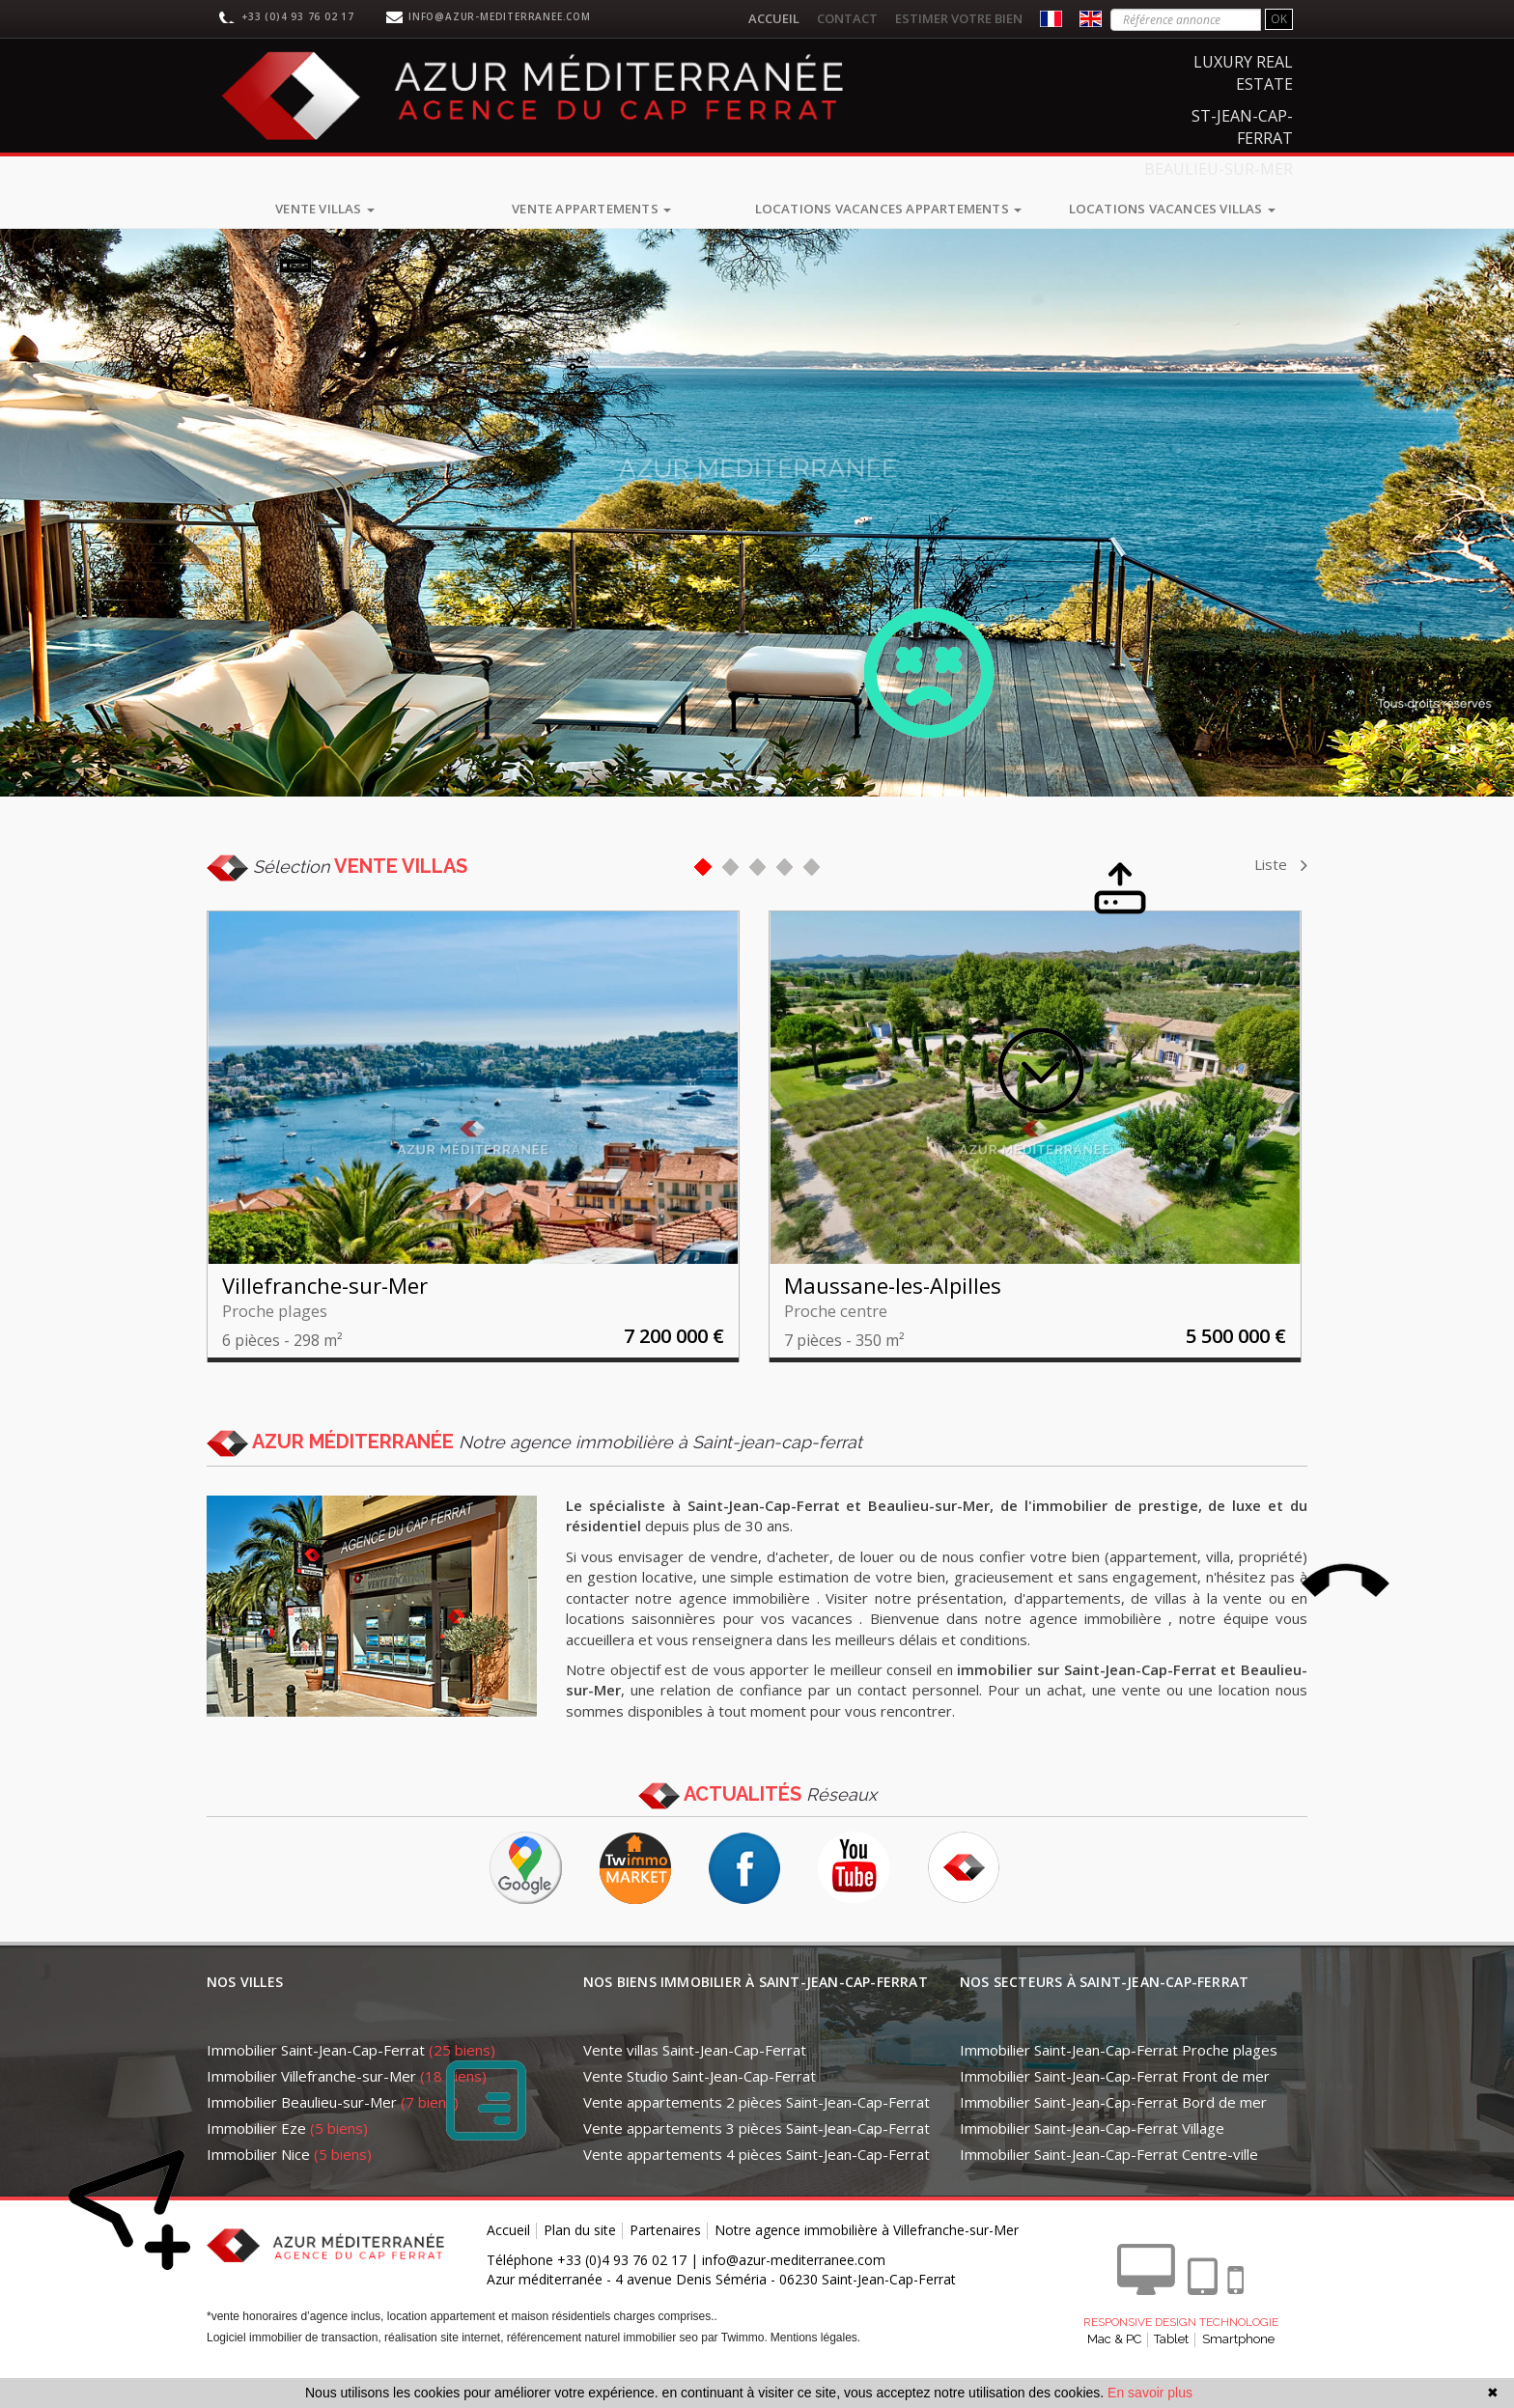  Describe the element at coordinates (127, 2207) in the screenshot. I see `add a new location pin` at that location.